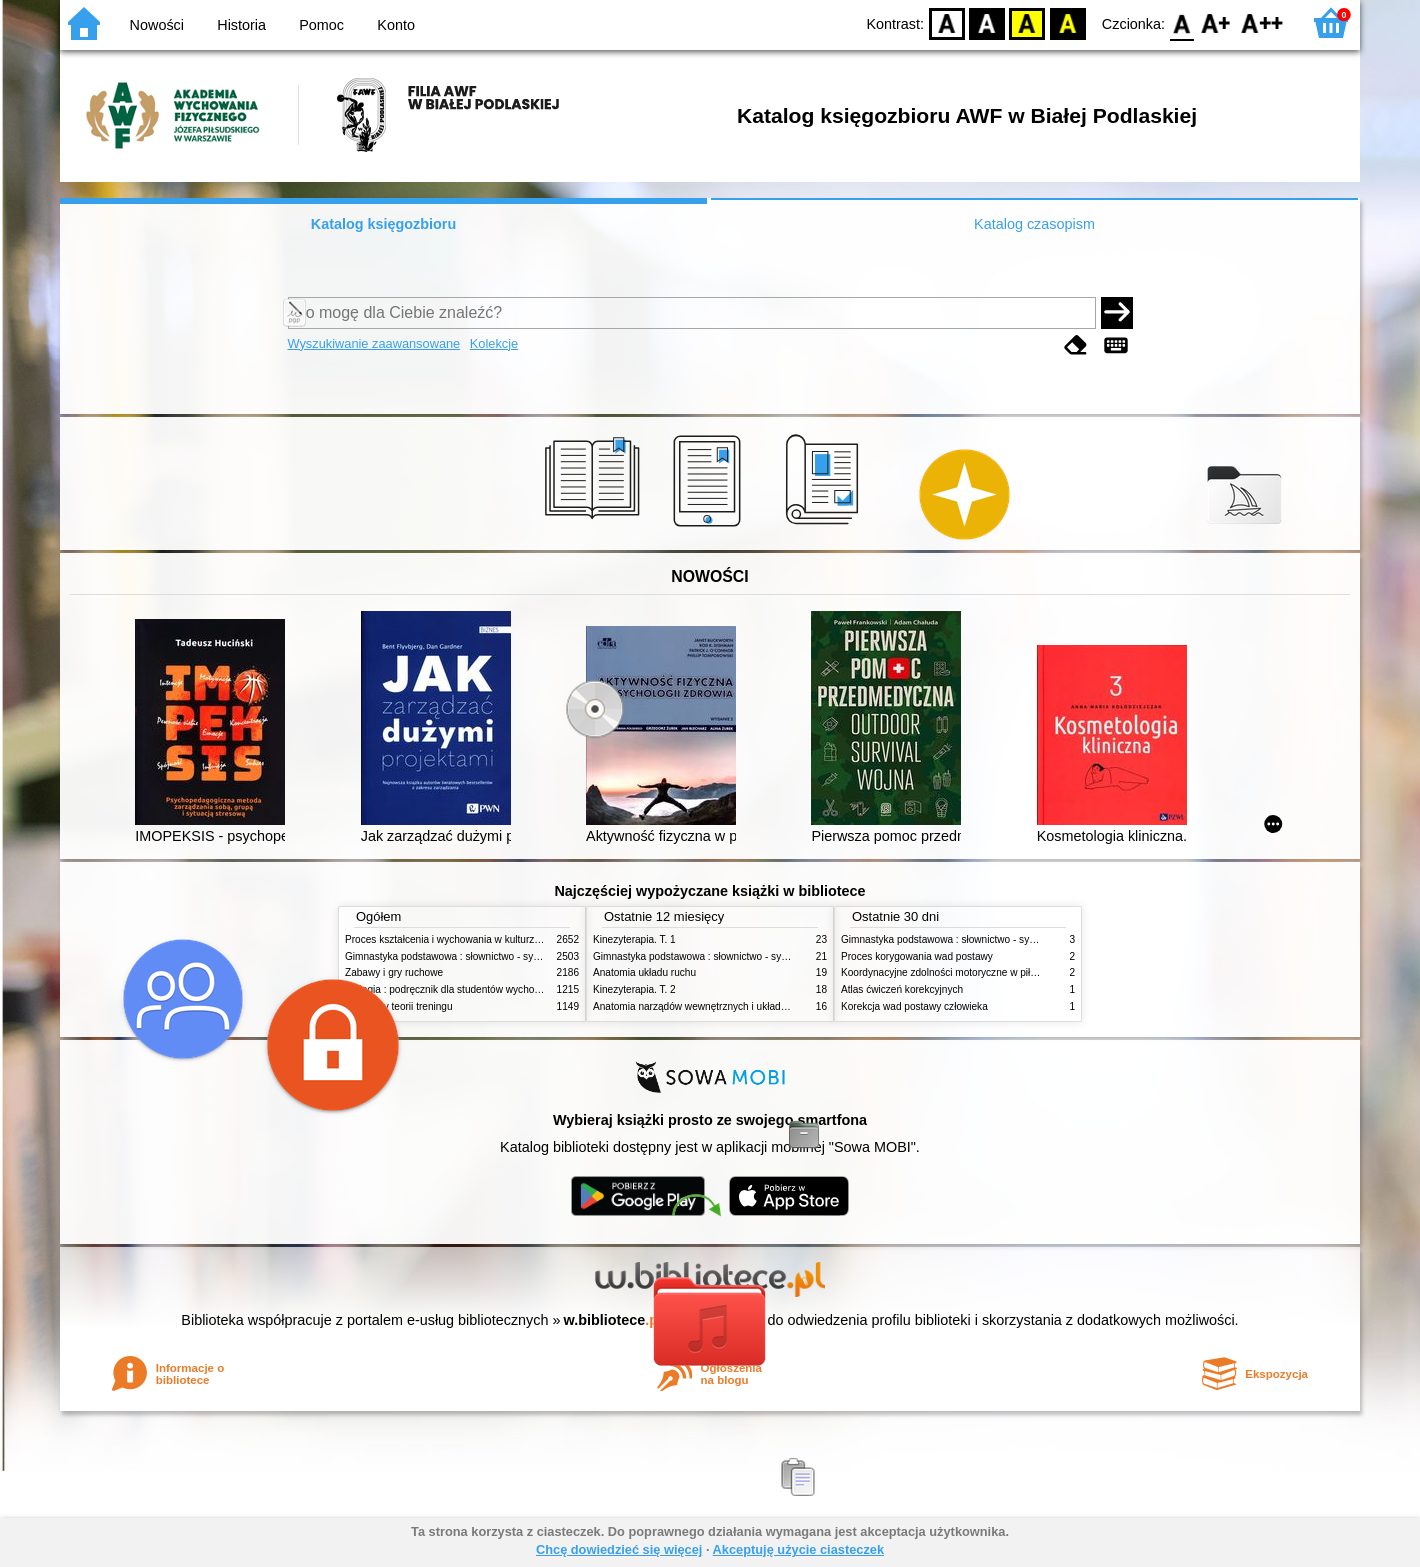  What do you see at coordinates (697, 1205) in the screenshot?
I see `redo the last undone action` at bounding box center [697, 1205].